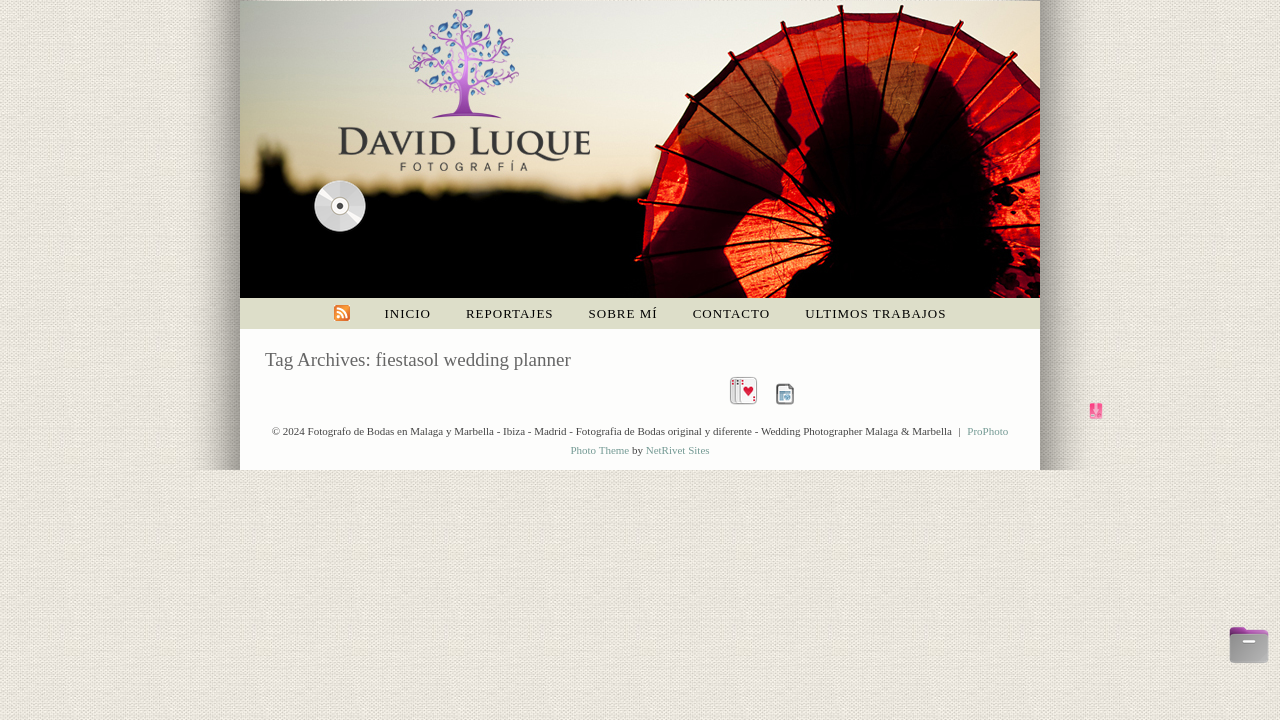 This screenshot has height=720, width=1280. I want to click on represents a DVD+R writable disc, so click(340, 206).